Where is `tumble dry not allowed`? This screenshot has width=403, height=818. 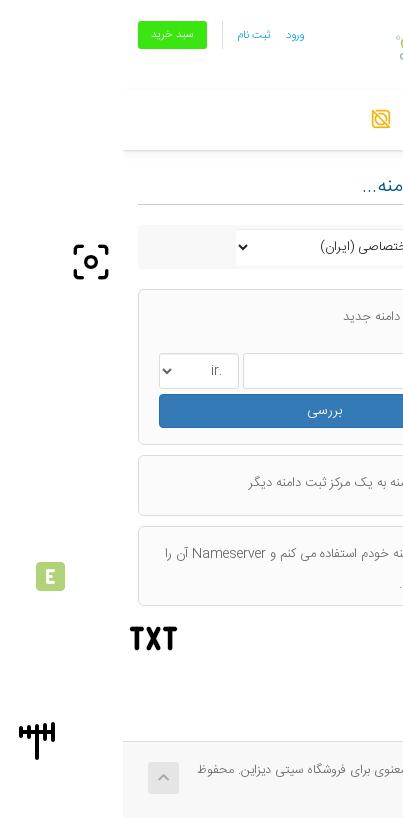 tumble dry not allowed is located at coordinates (381, 119).